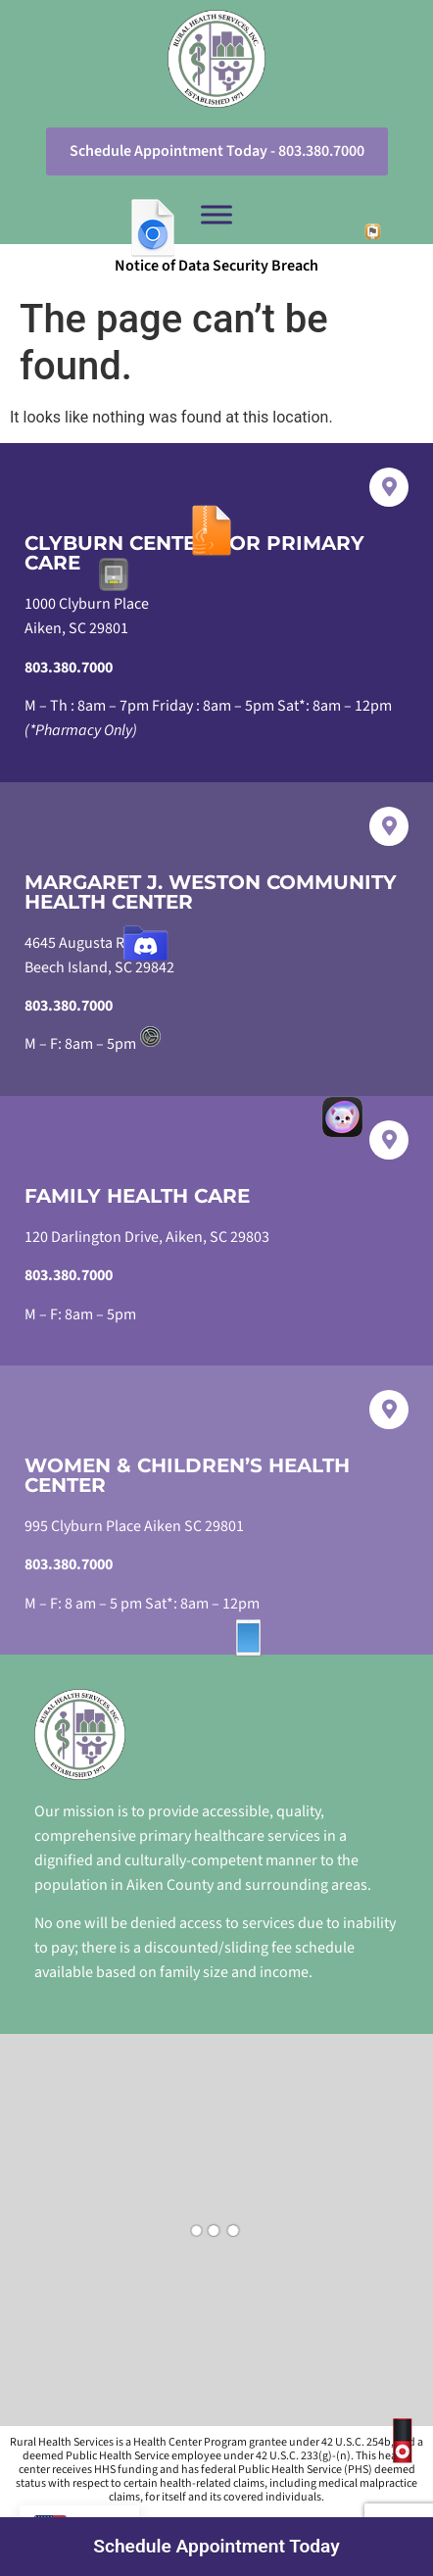 This screenshot has width=433, height=2576. What do you see at coordinates (145, 944) in the screenshot?
I see `folder for discord-related files` at bounding box center [145, 944].